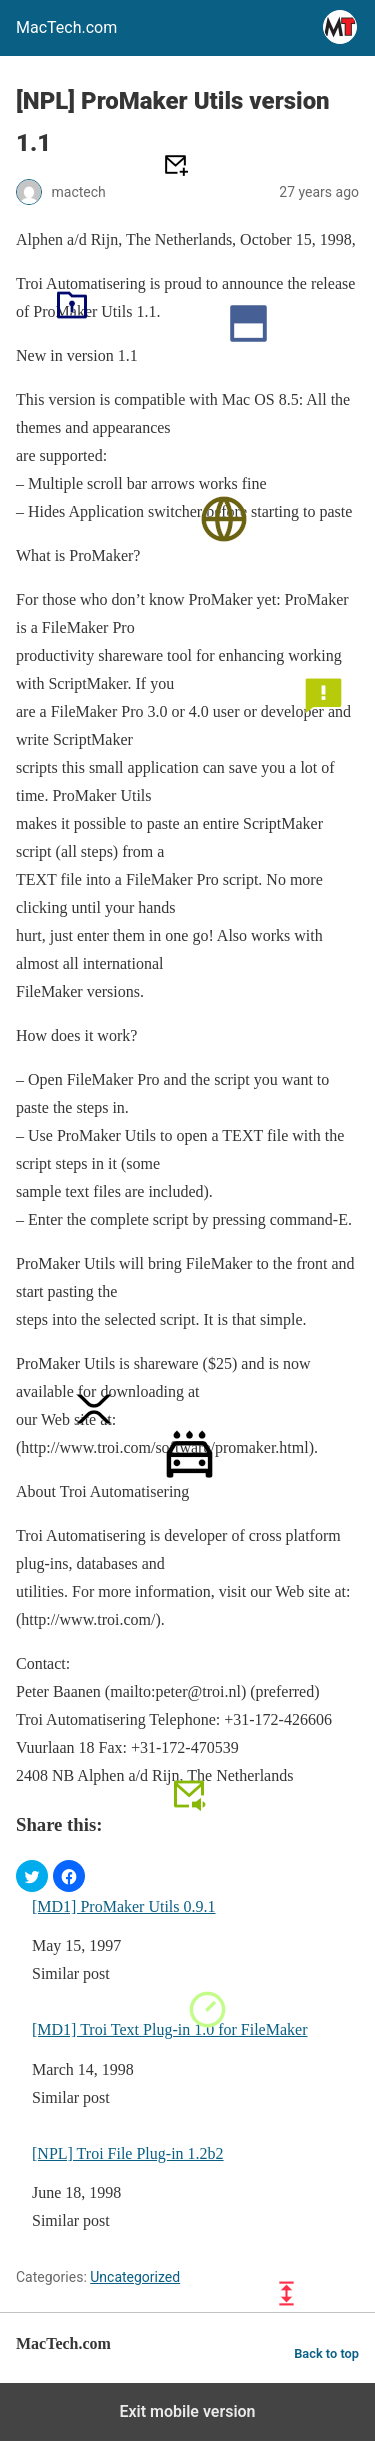  I want to click on xrp cryptocurrency logo, so click(94, 1409).